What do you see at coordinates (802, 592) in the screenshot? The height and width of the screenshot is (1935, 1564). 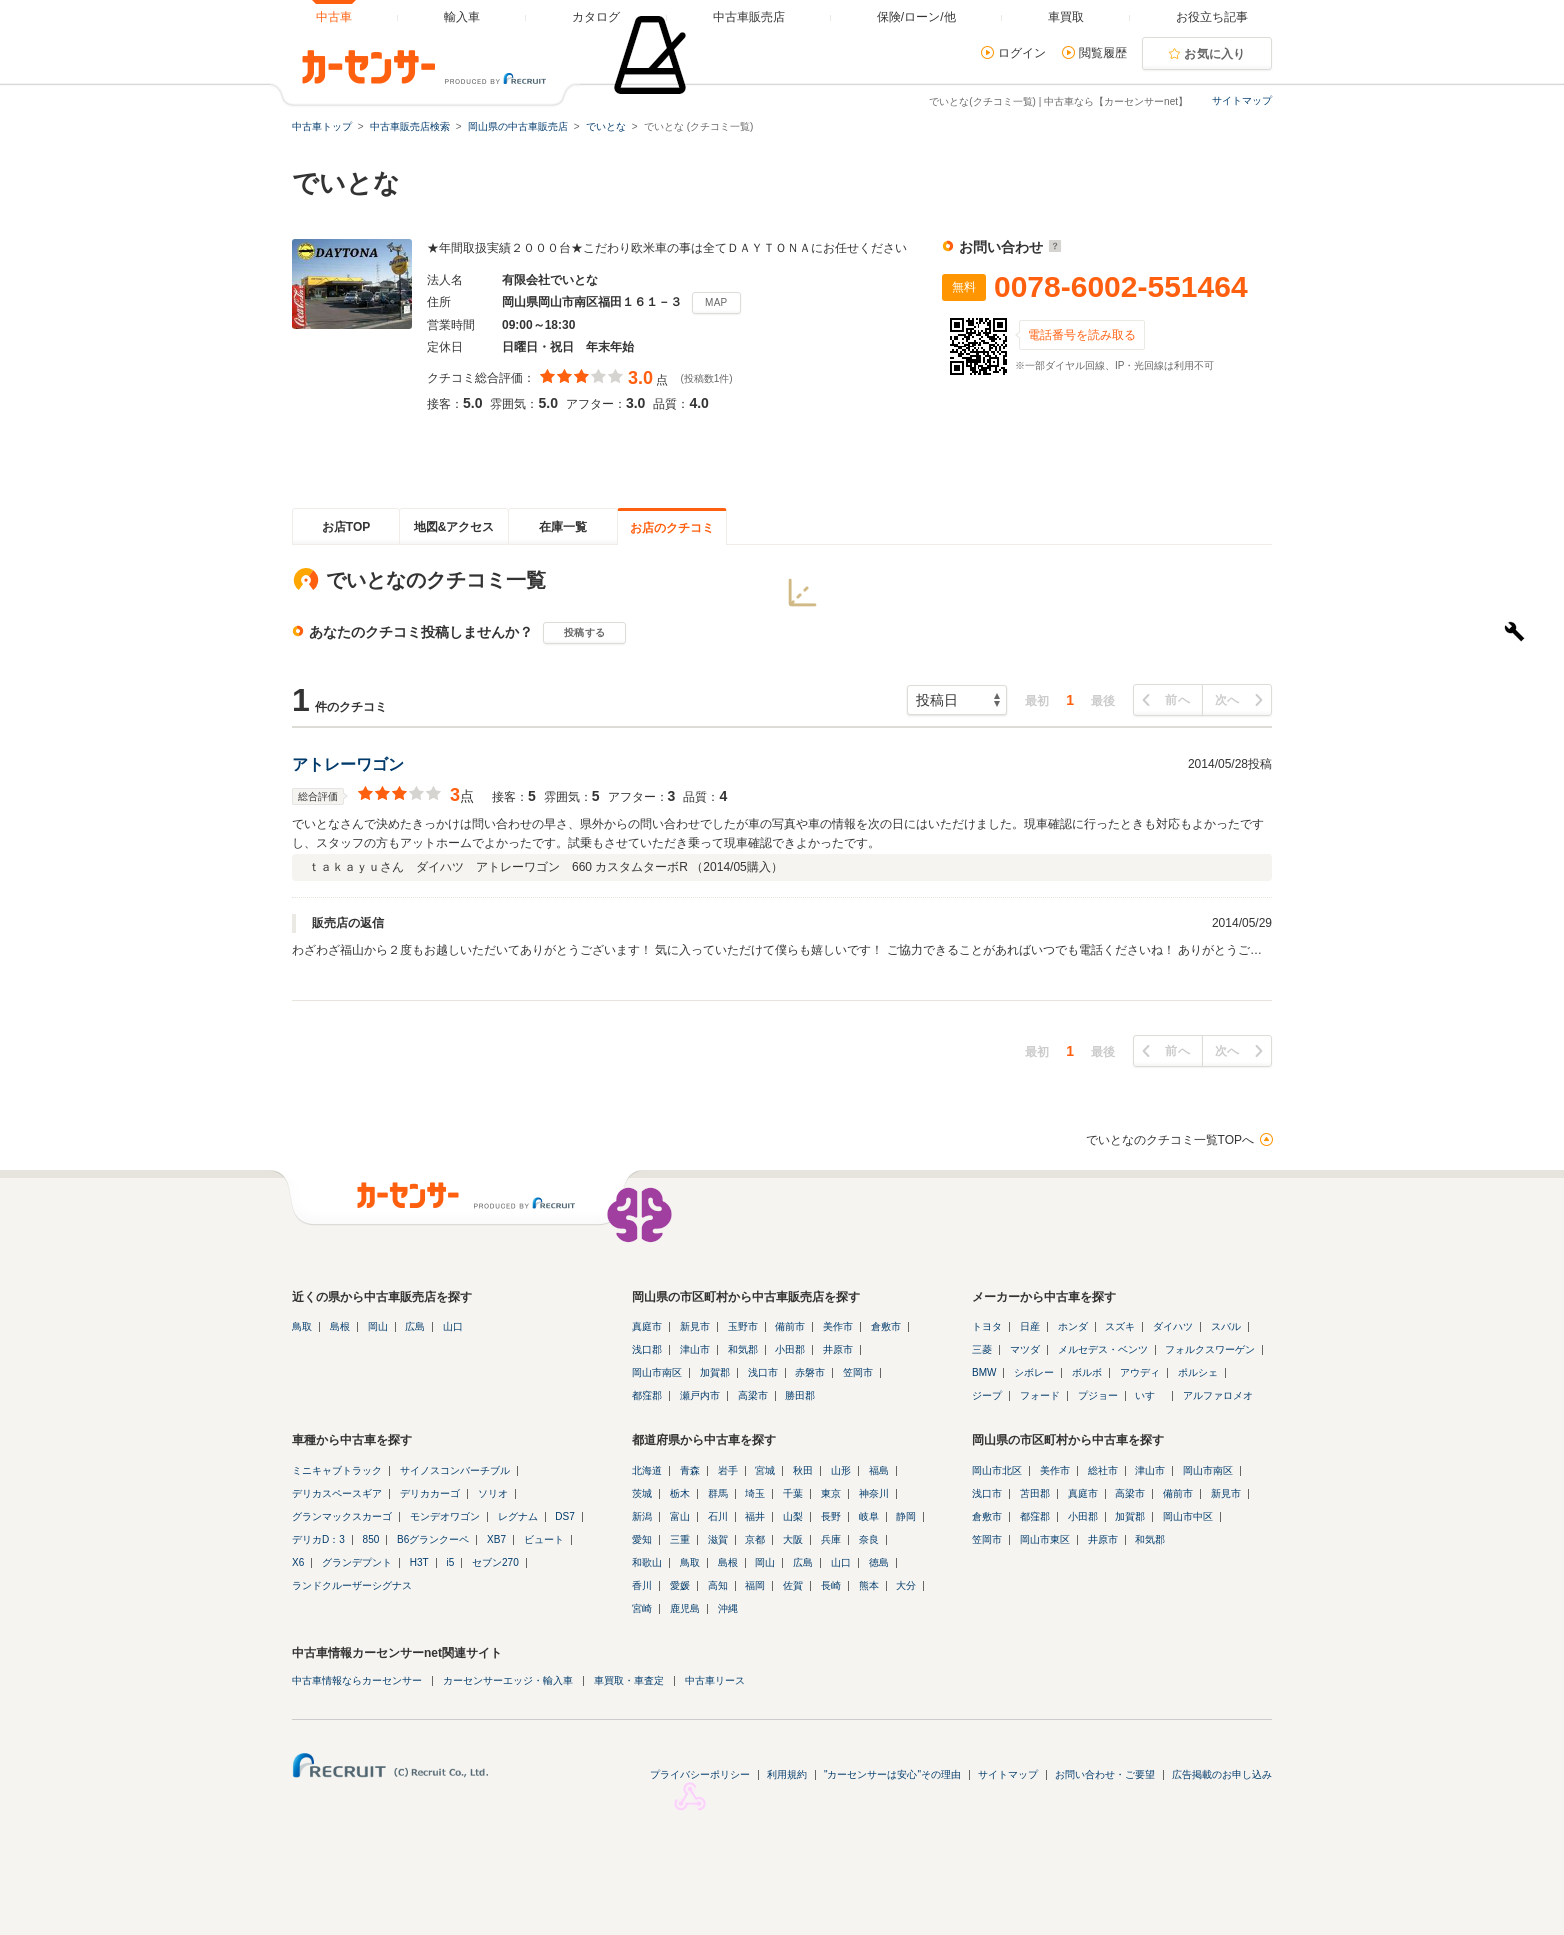 I see `toggle 3D view mode` at bounding box center [802, 592].